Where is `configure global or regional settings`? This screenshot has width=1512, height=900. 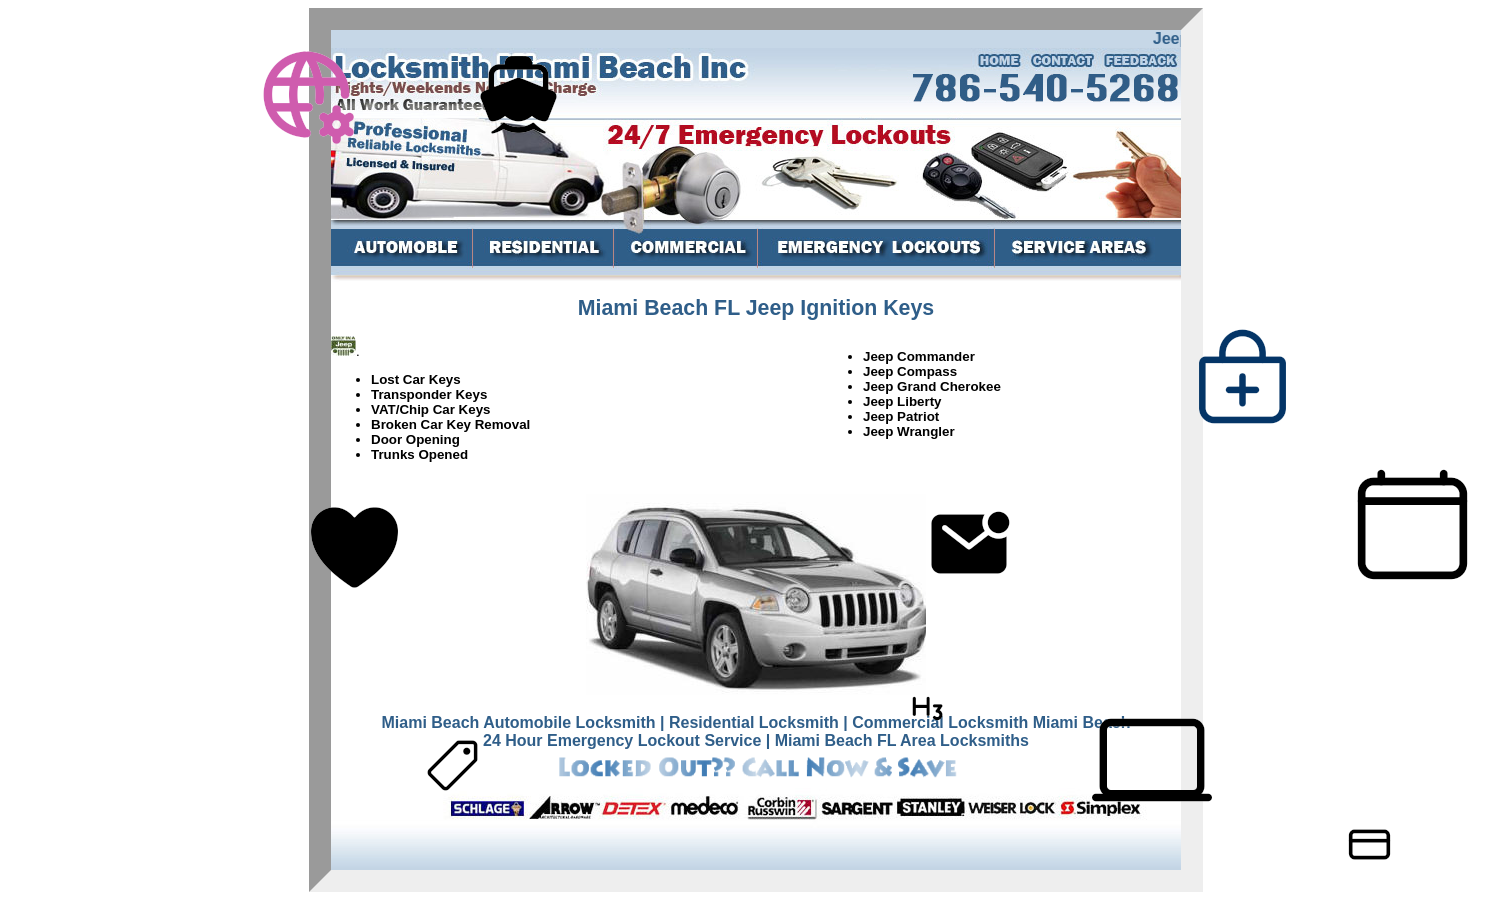
configure global or regional settings is located at coordinates (306, 94).